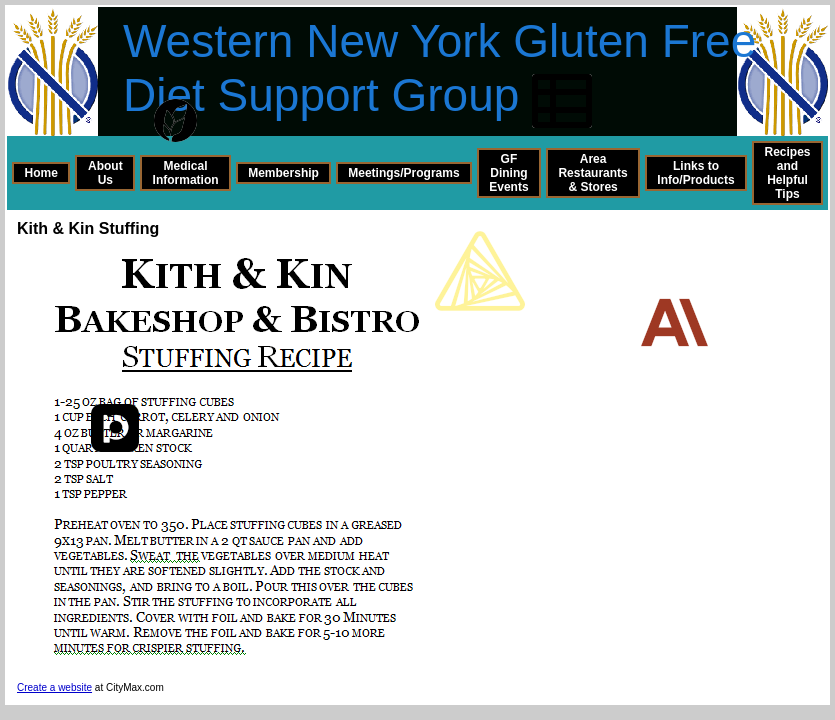  Describe the element at coordinates (175, 120) in the screenshot. I see `rye package manager logo` at that location.